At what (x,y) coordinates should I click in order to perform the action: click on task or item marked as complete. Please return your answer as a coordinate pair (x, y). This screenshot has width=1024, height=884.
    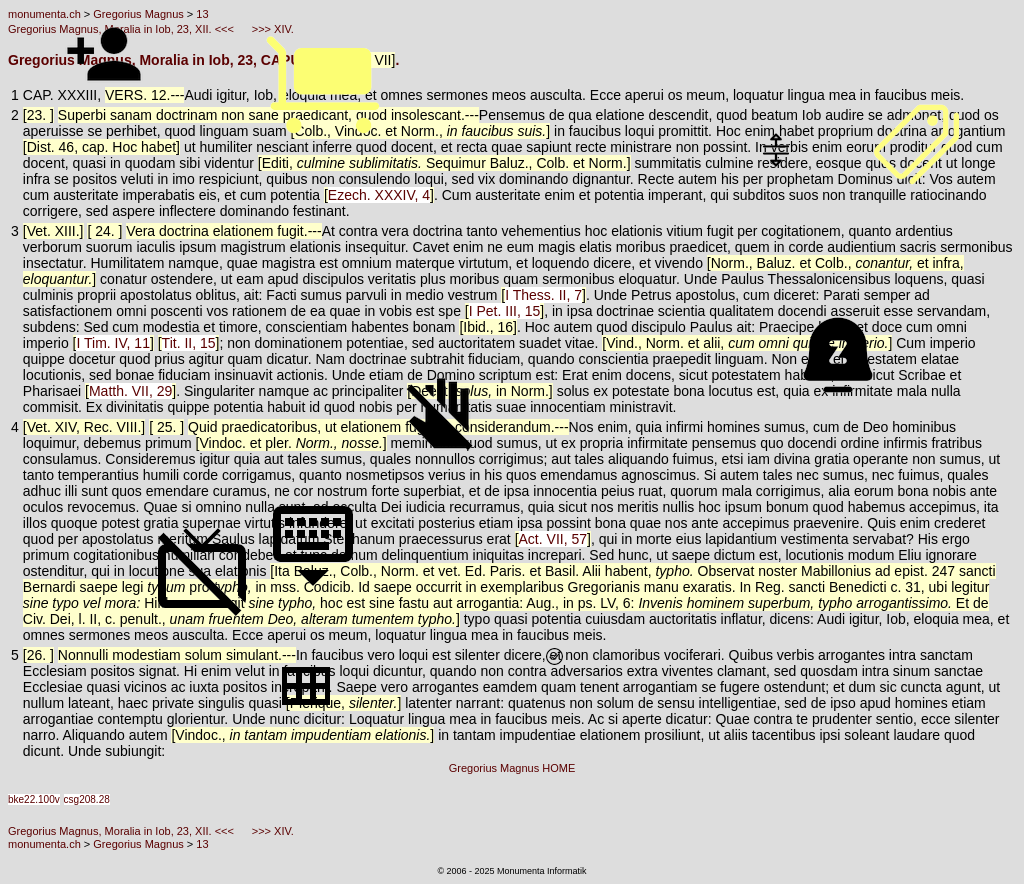
    Looking at the image, I should click on (554, 656).